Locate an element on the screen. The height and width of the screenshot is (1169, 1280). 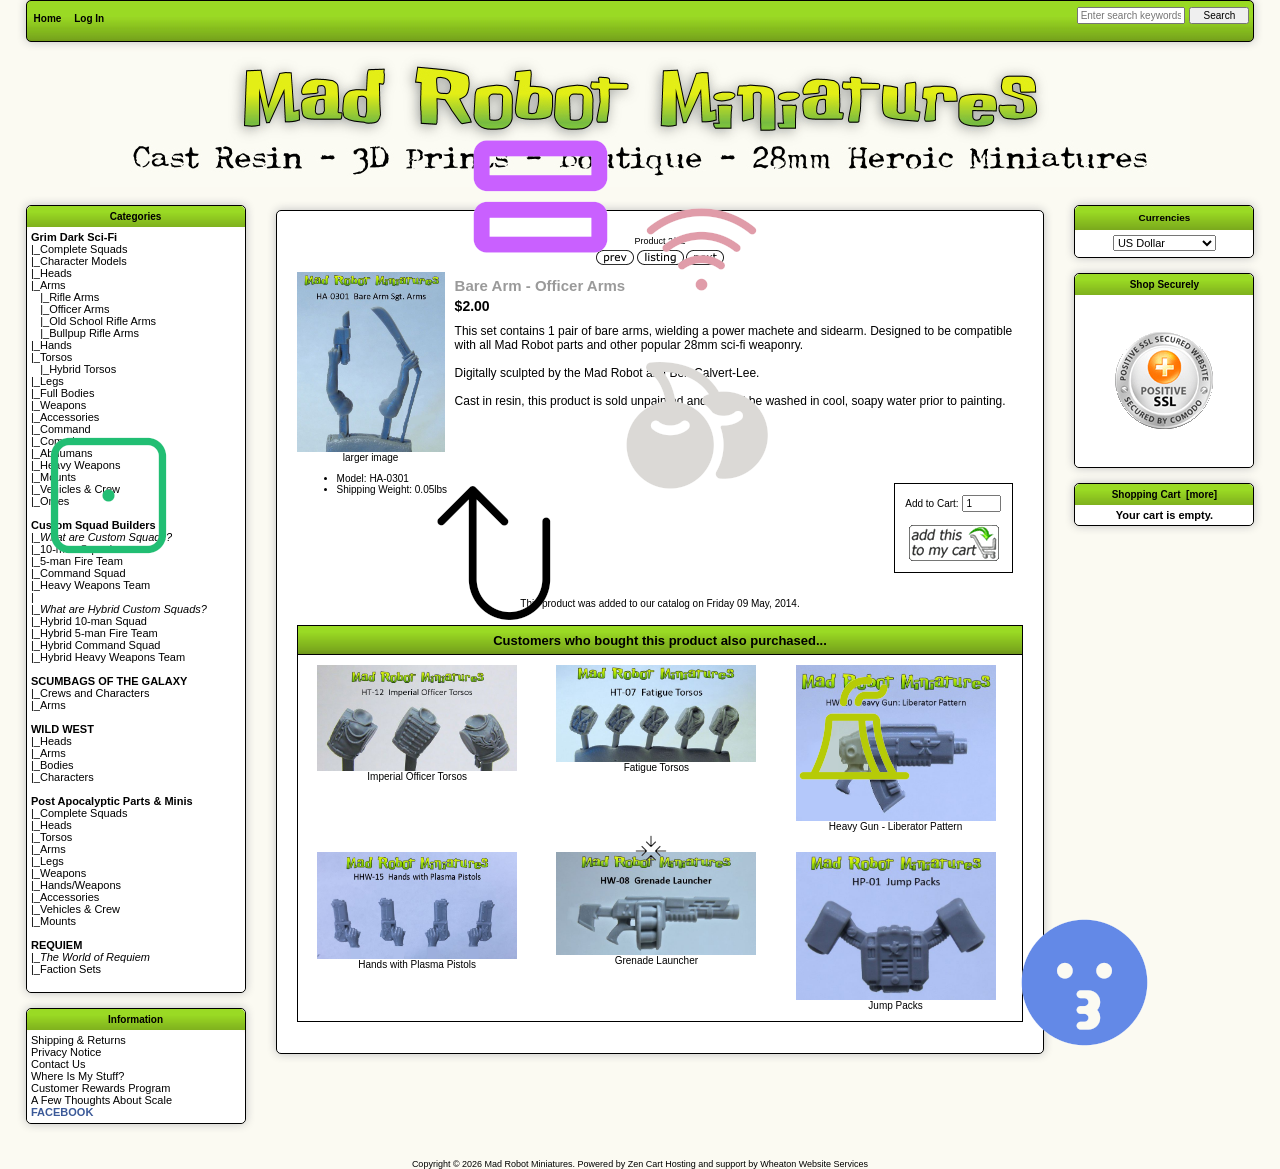
undo or go back to previous state is located at coordinates (499, 553).